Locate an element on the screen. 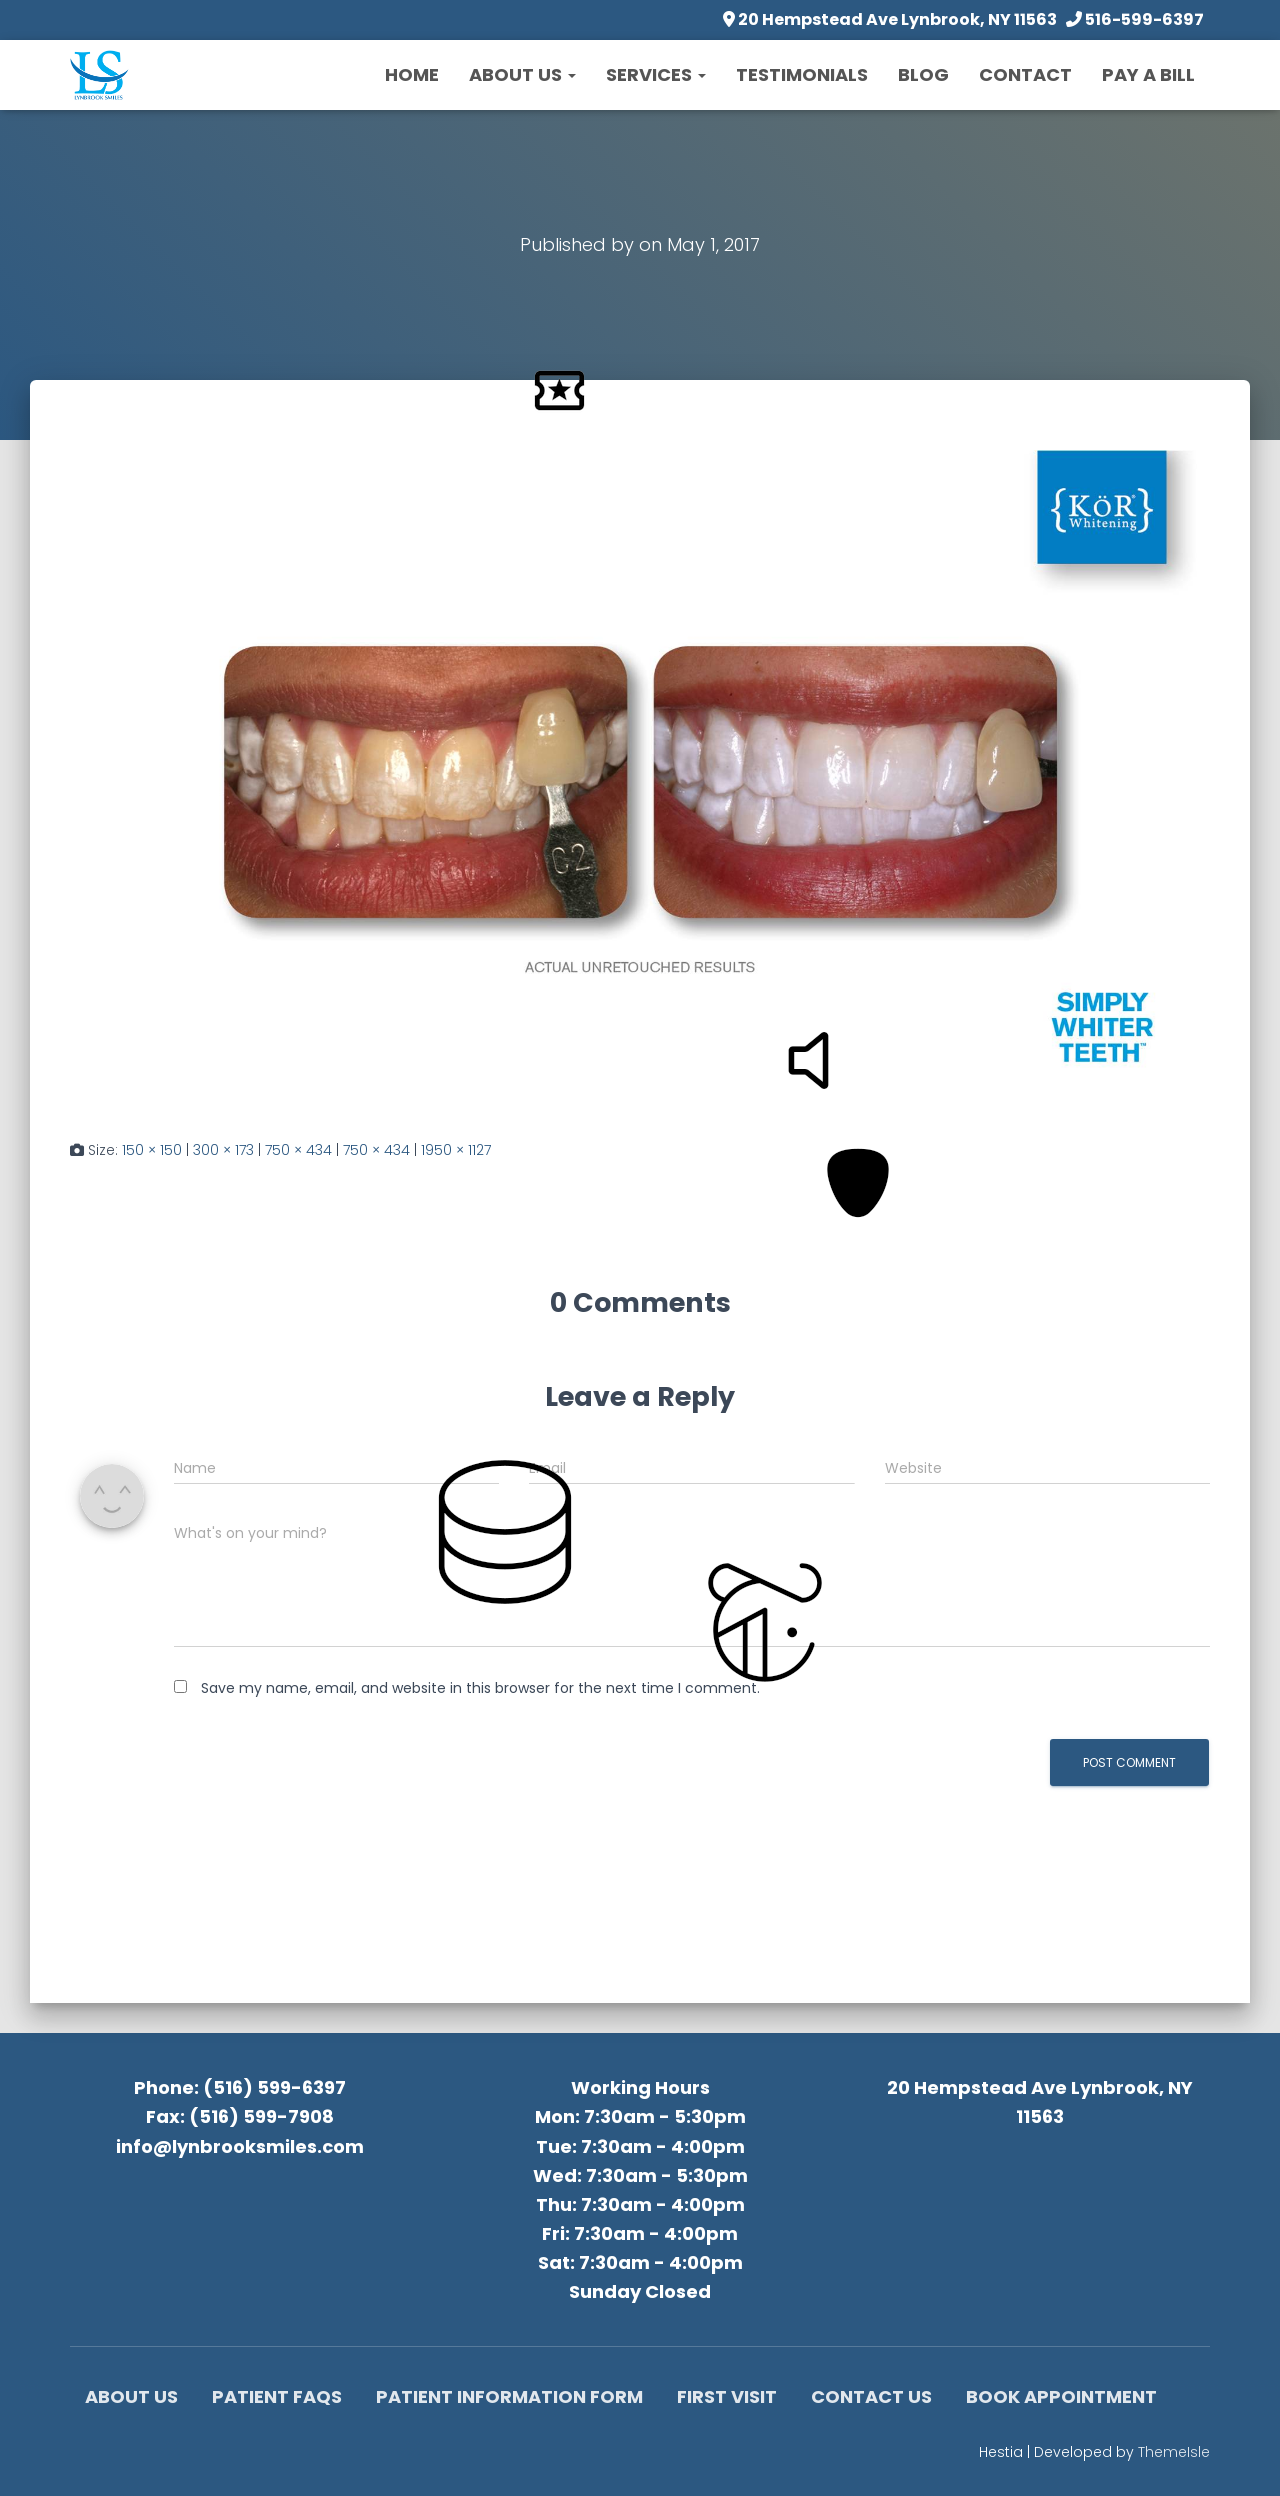  mute audio or sound is located at coordinates (808, 1060).